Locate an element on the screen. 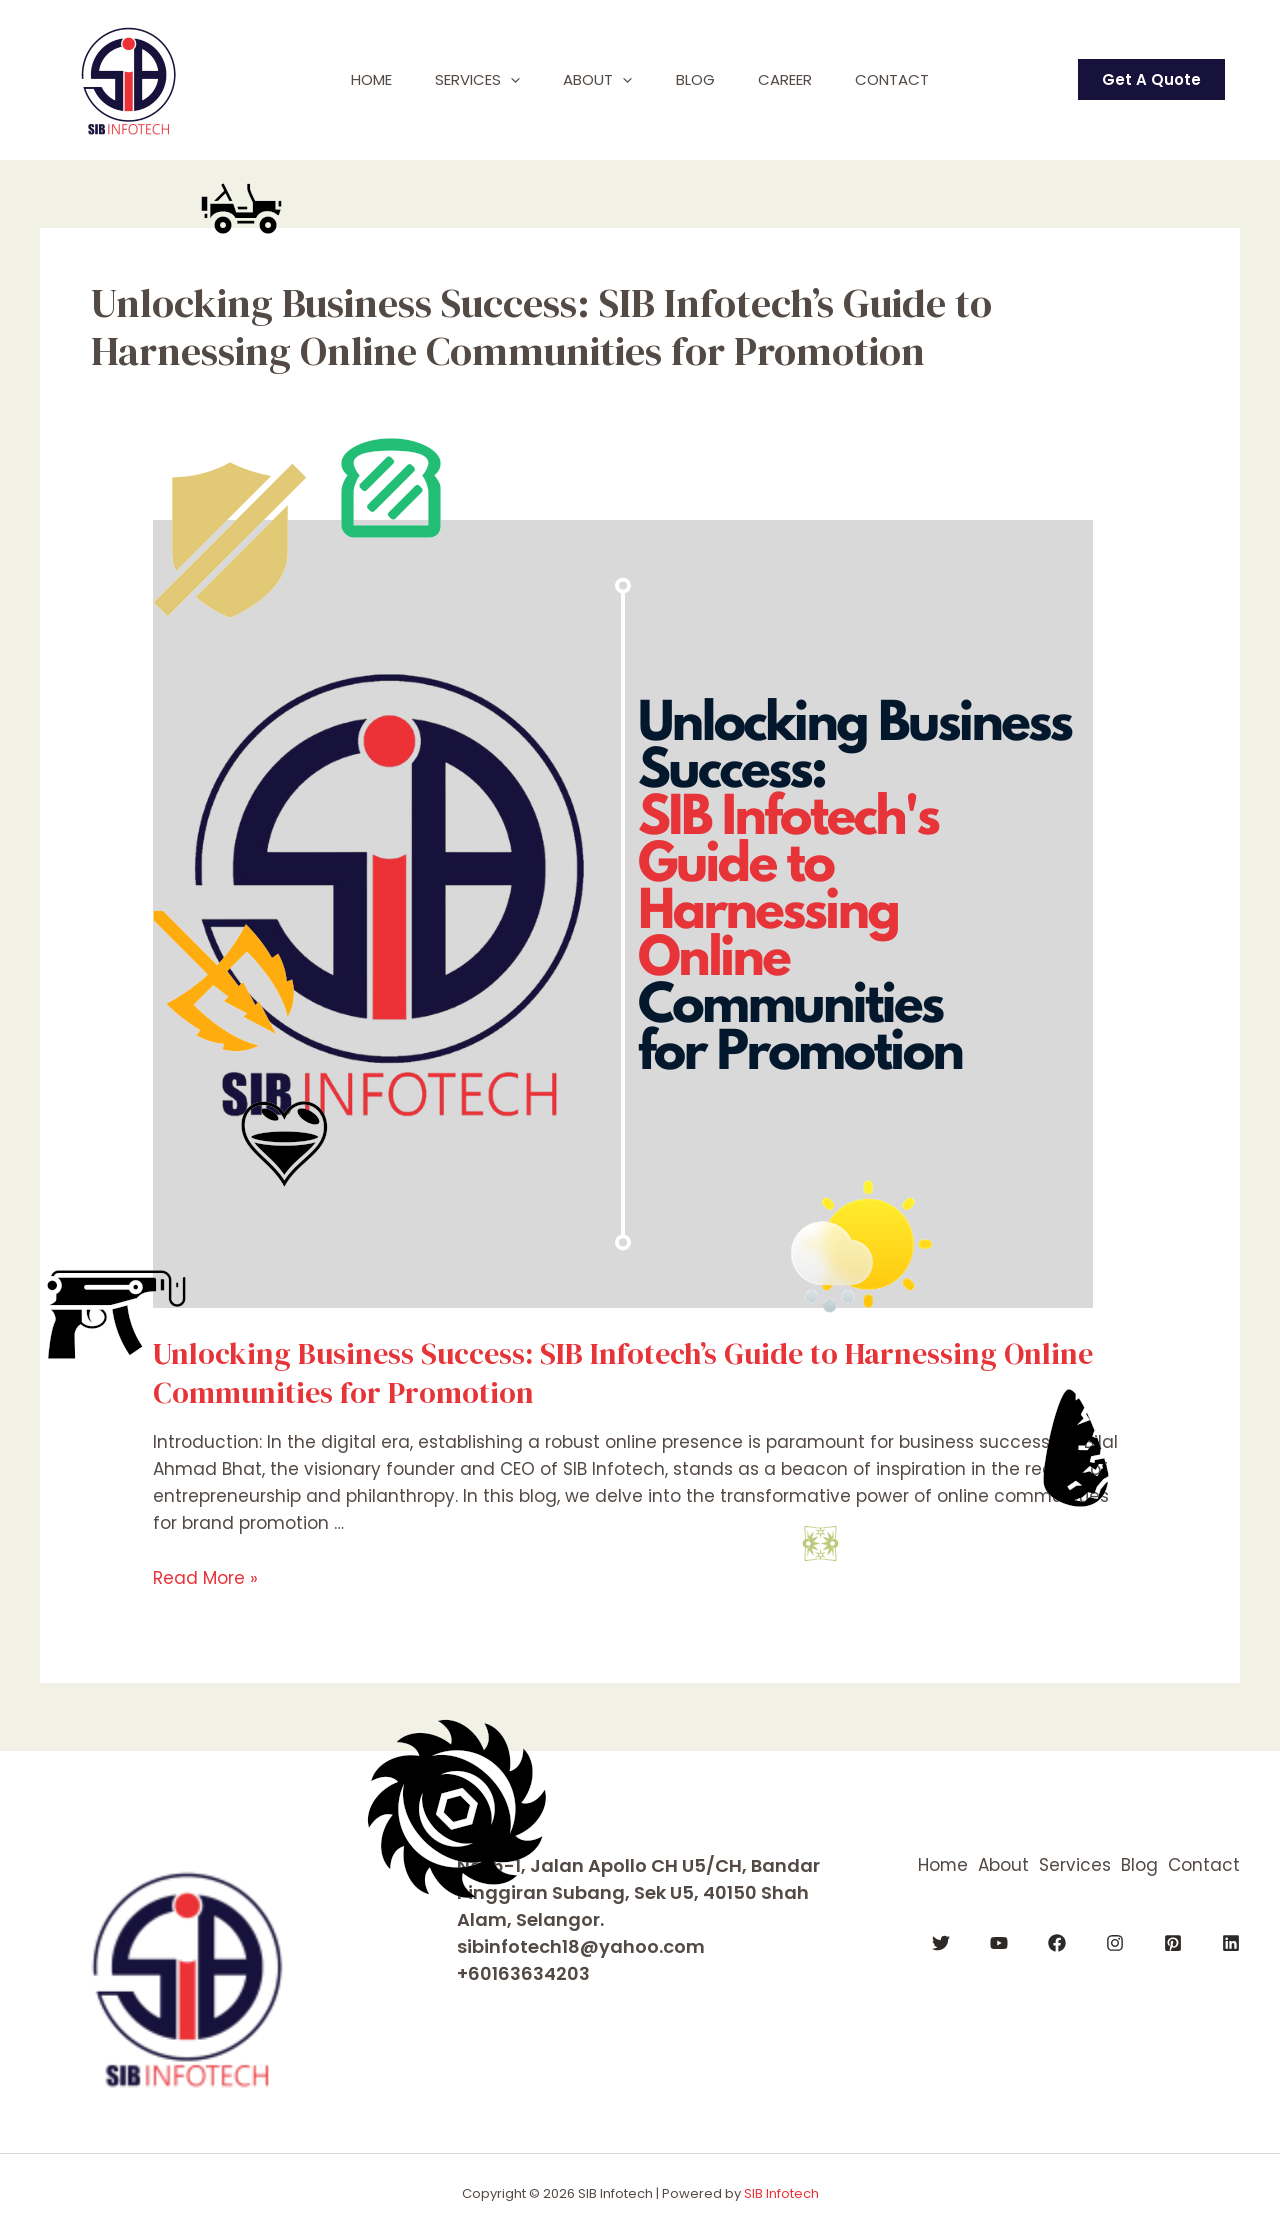 The image size is (1280, 2233). protection or security features are disabled is located at coordinates (230, 540).